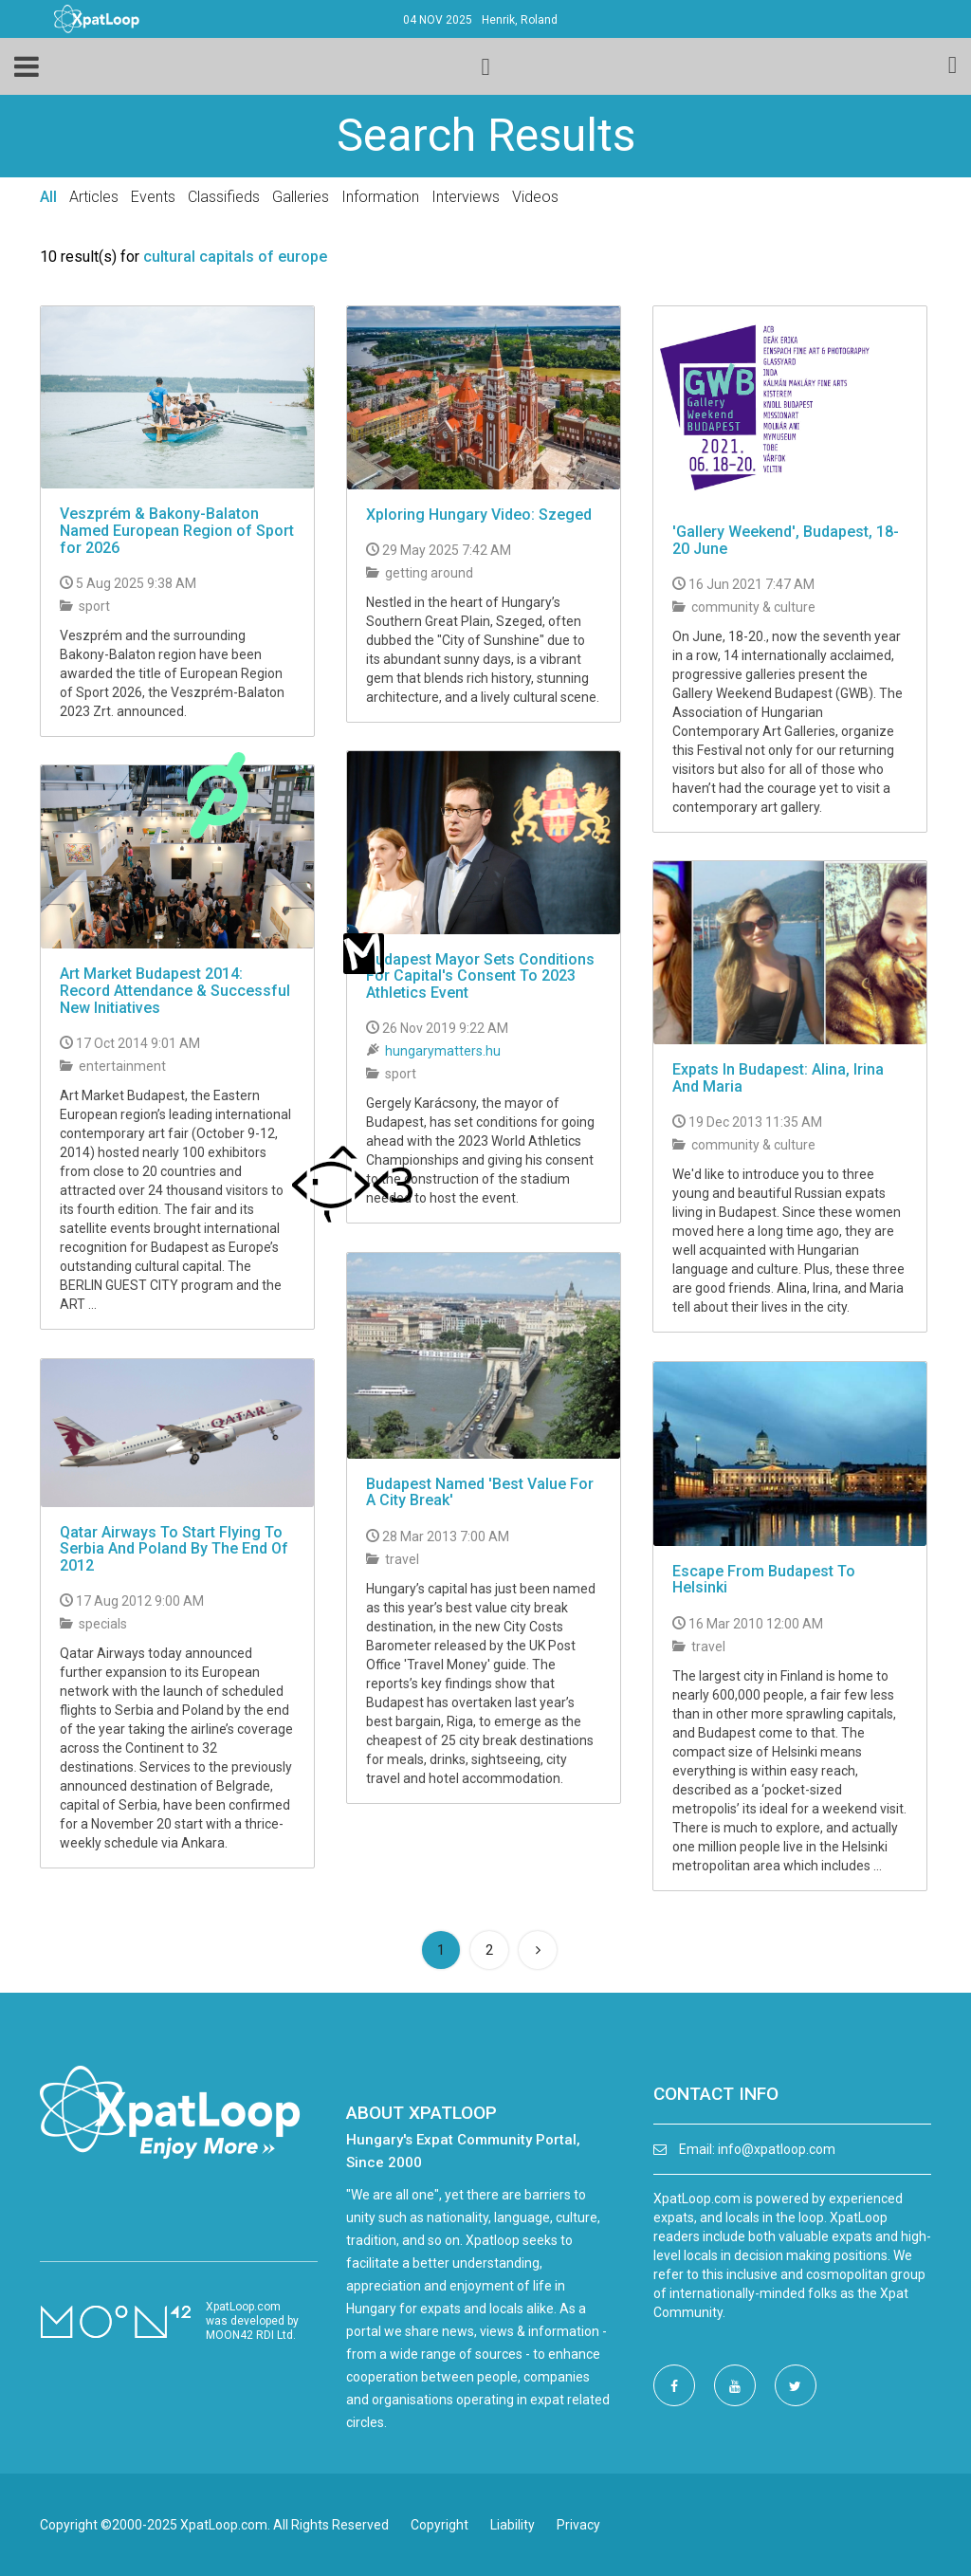 This screenshot has width=971, height=2576. What do you see at coordinates (217, 795) in the screenshot?
I see `open the Peloton app` at bounding box center [217, 795].